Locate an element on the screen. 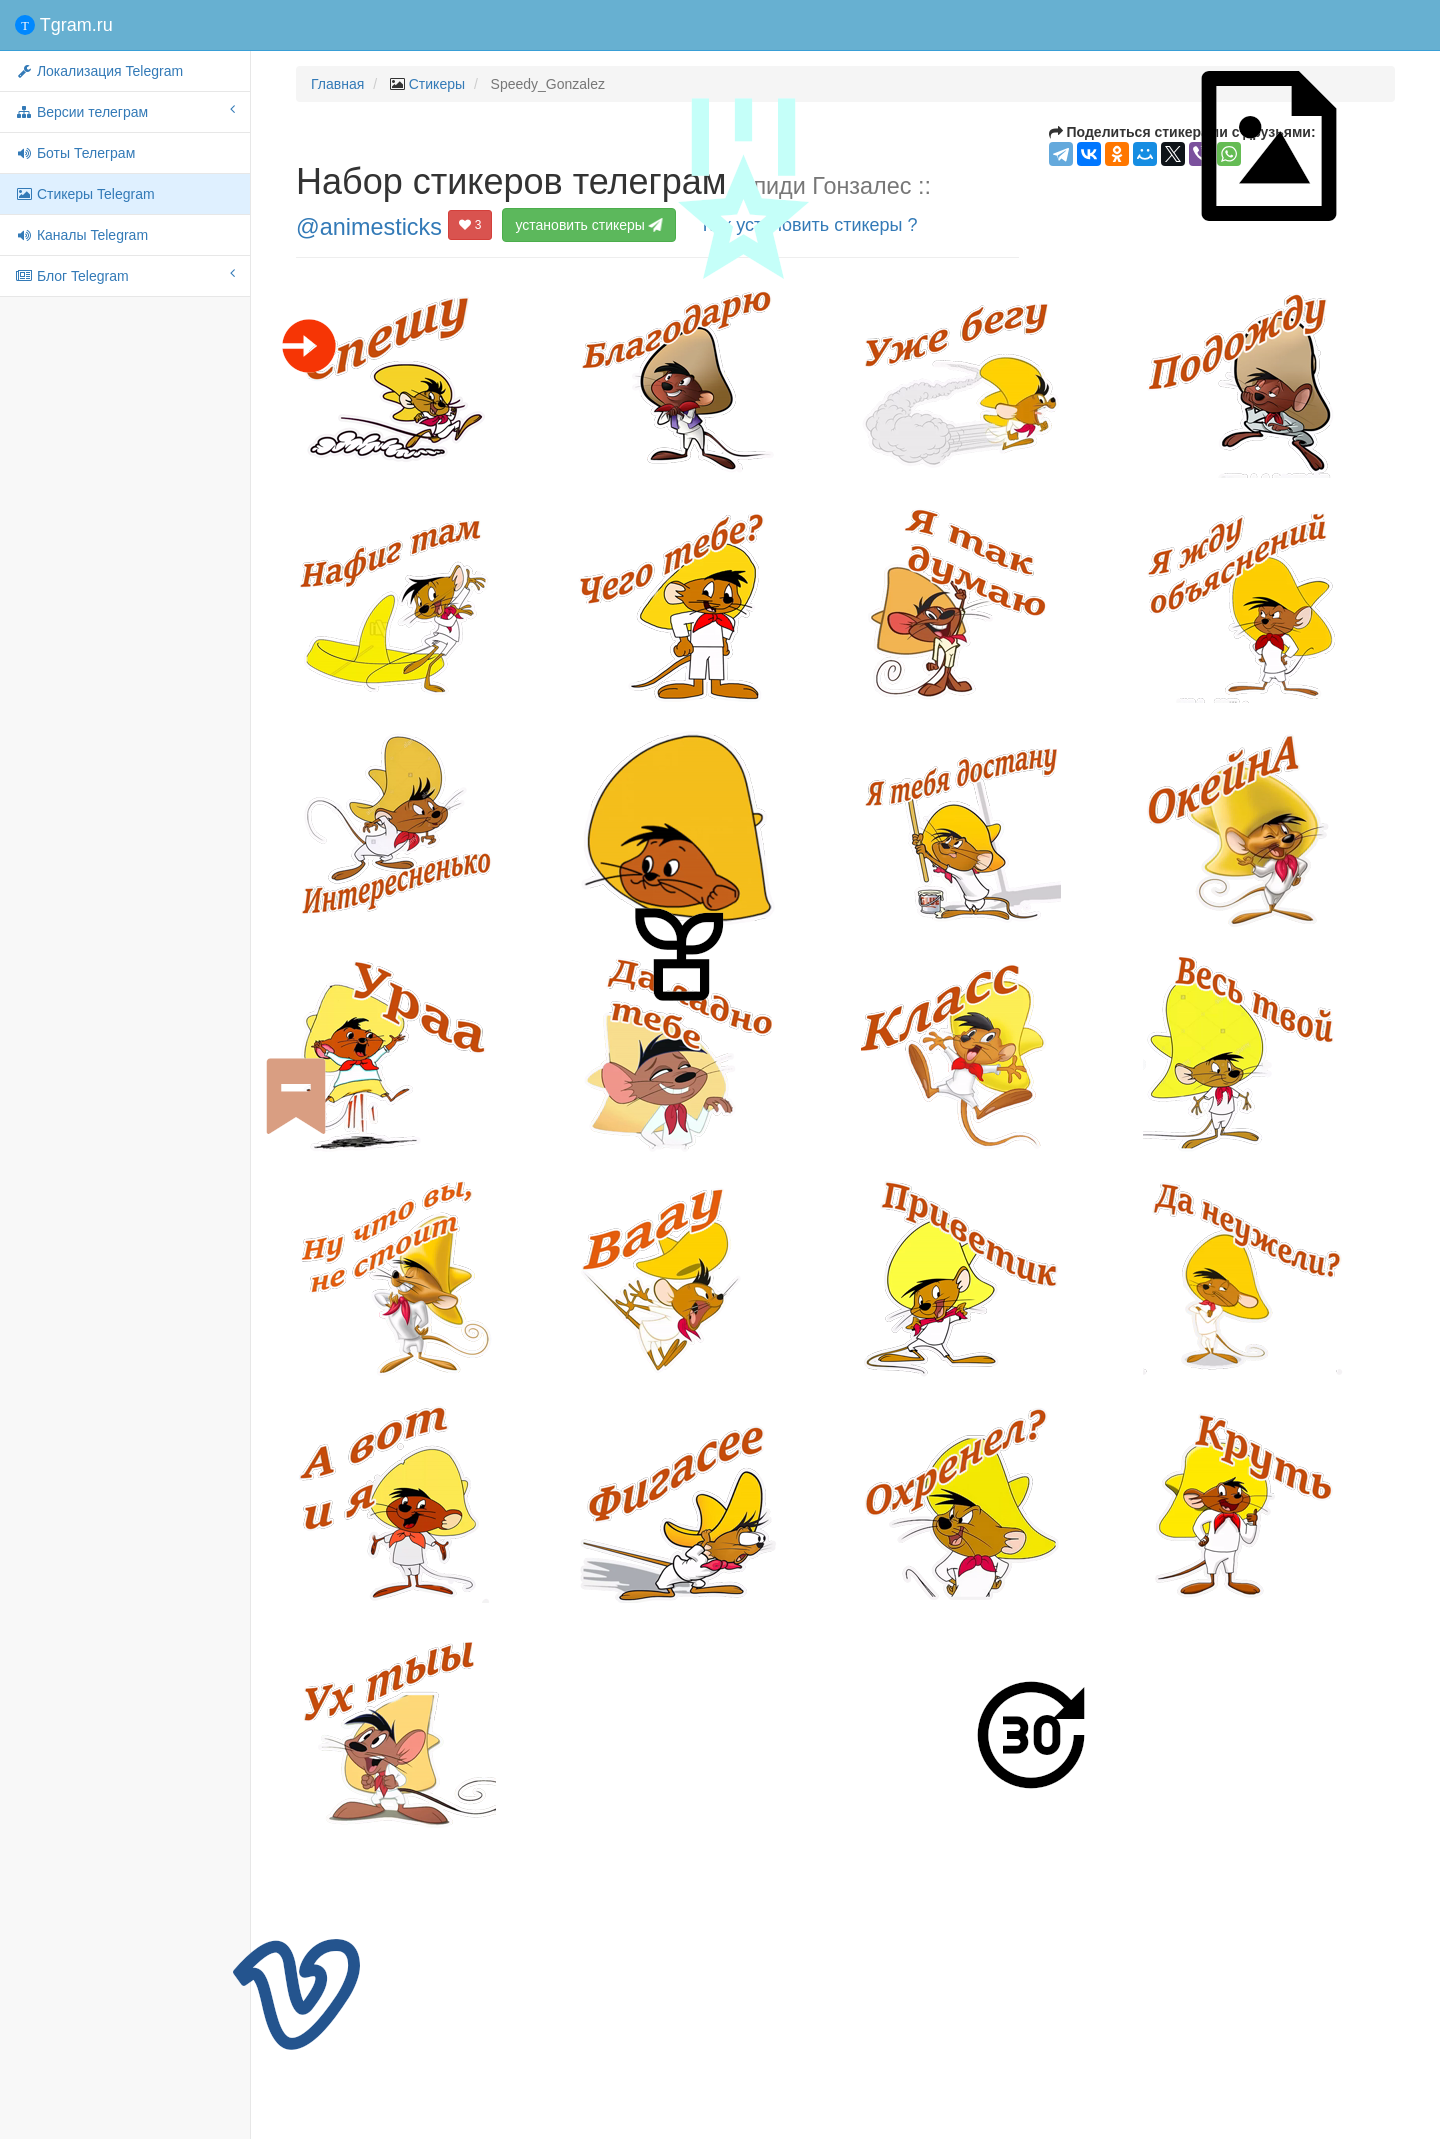 The image size is (1440, 2139). view achievements or awards is located at coordinates (743, 184).